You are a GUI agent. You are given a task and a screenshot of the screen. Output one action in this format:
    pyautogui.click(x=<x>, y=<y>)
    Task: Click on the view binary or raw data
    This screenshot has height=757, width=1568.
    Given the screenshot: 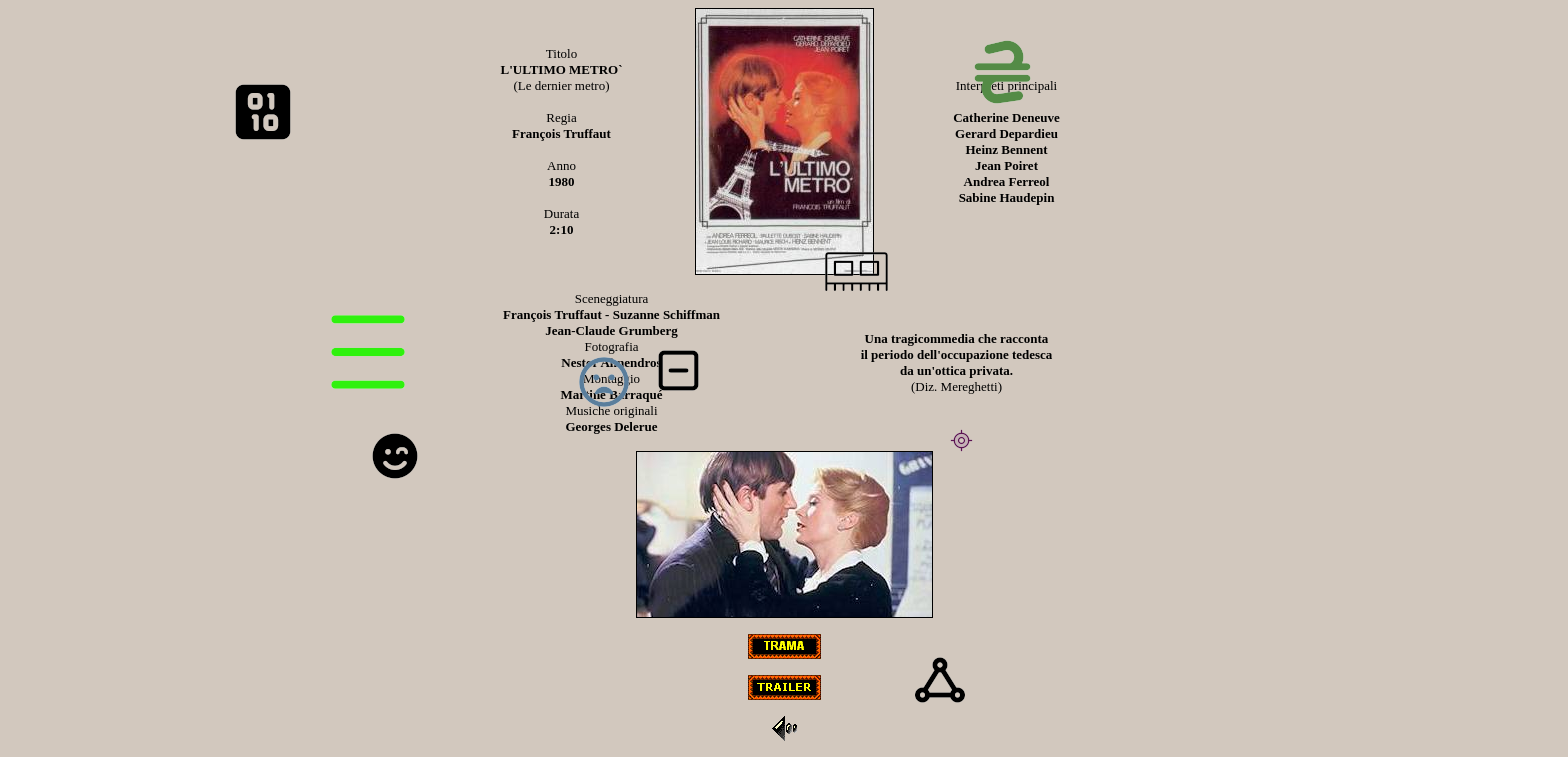 What is the action you would take?
    pyautogui.click(x=263, y=112)
    